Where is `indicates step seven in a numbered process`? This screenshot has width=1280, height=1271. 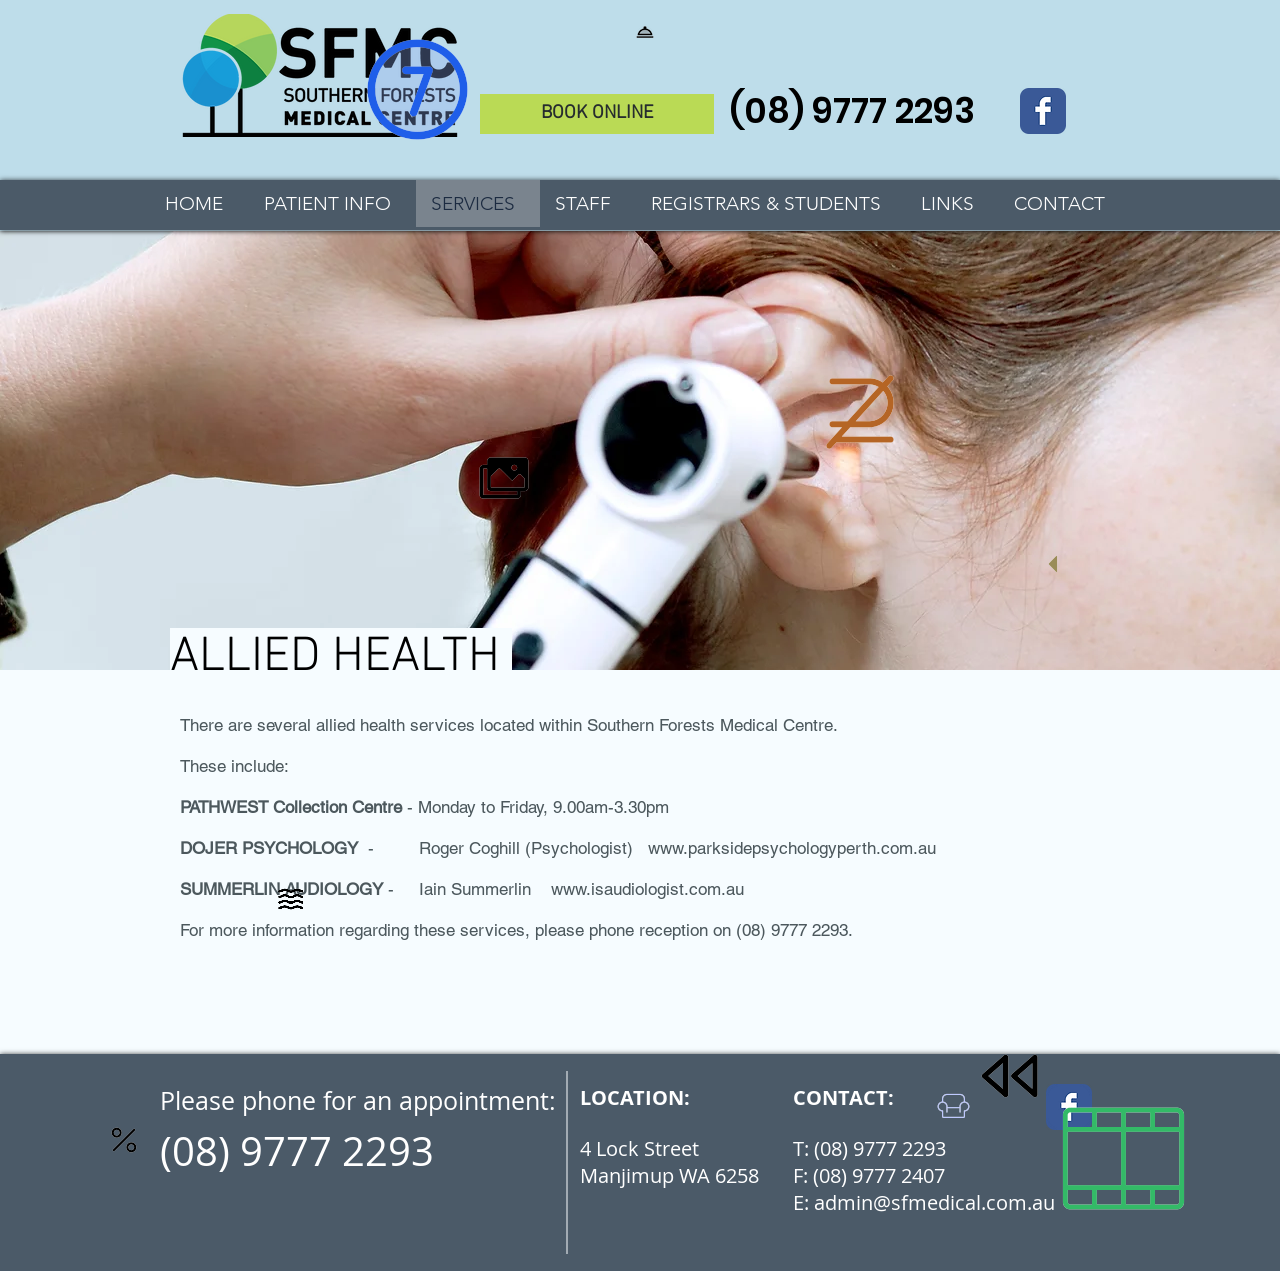 indicates step seven in a numbered process is located at coordinates (417, 89).